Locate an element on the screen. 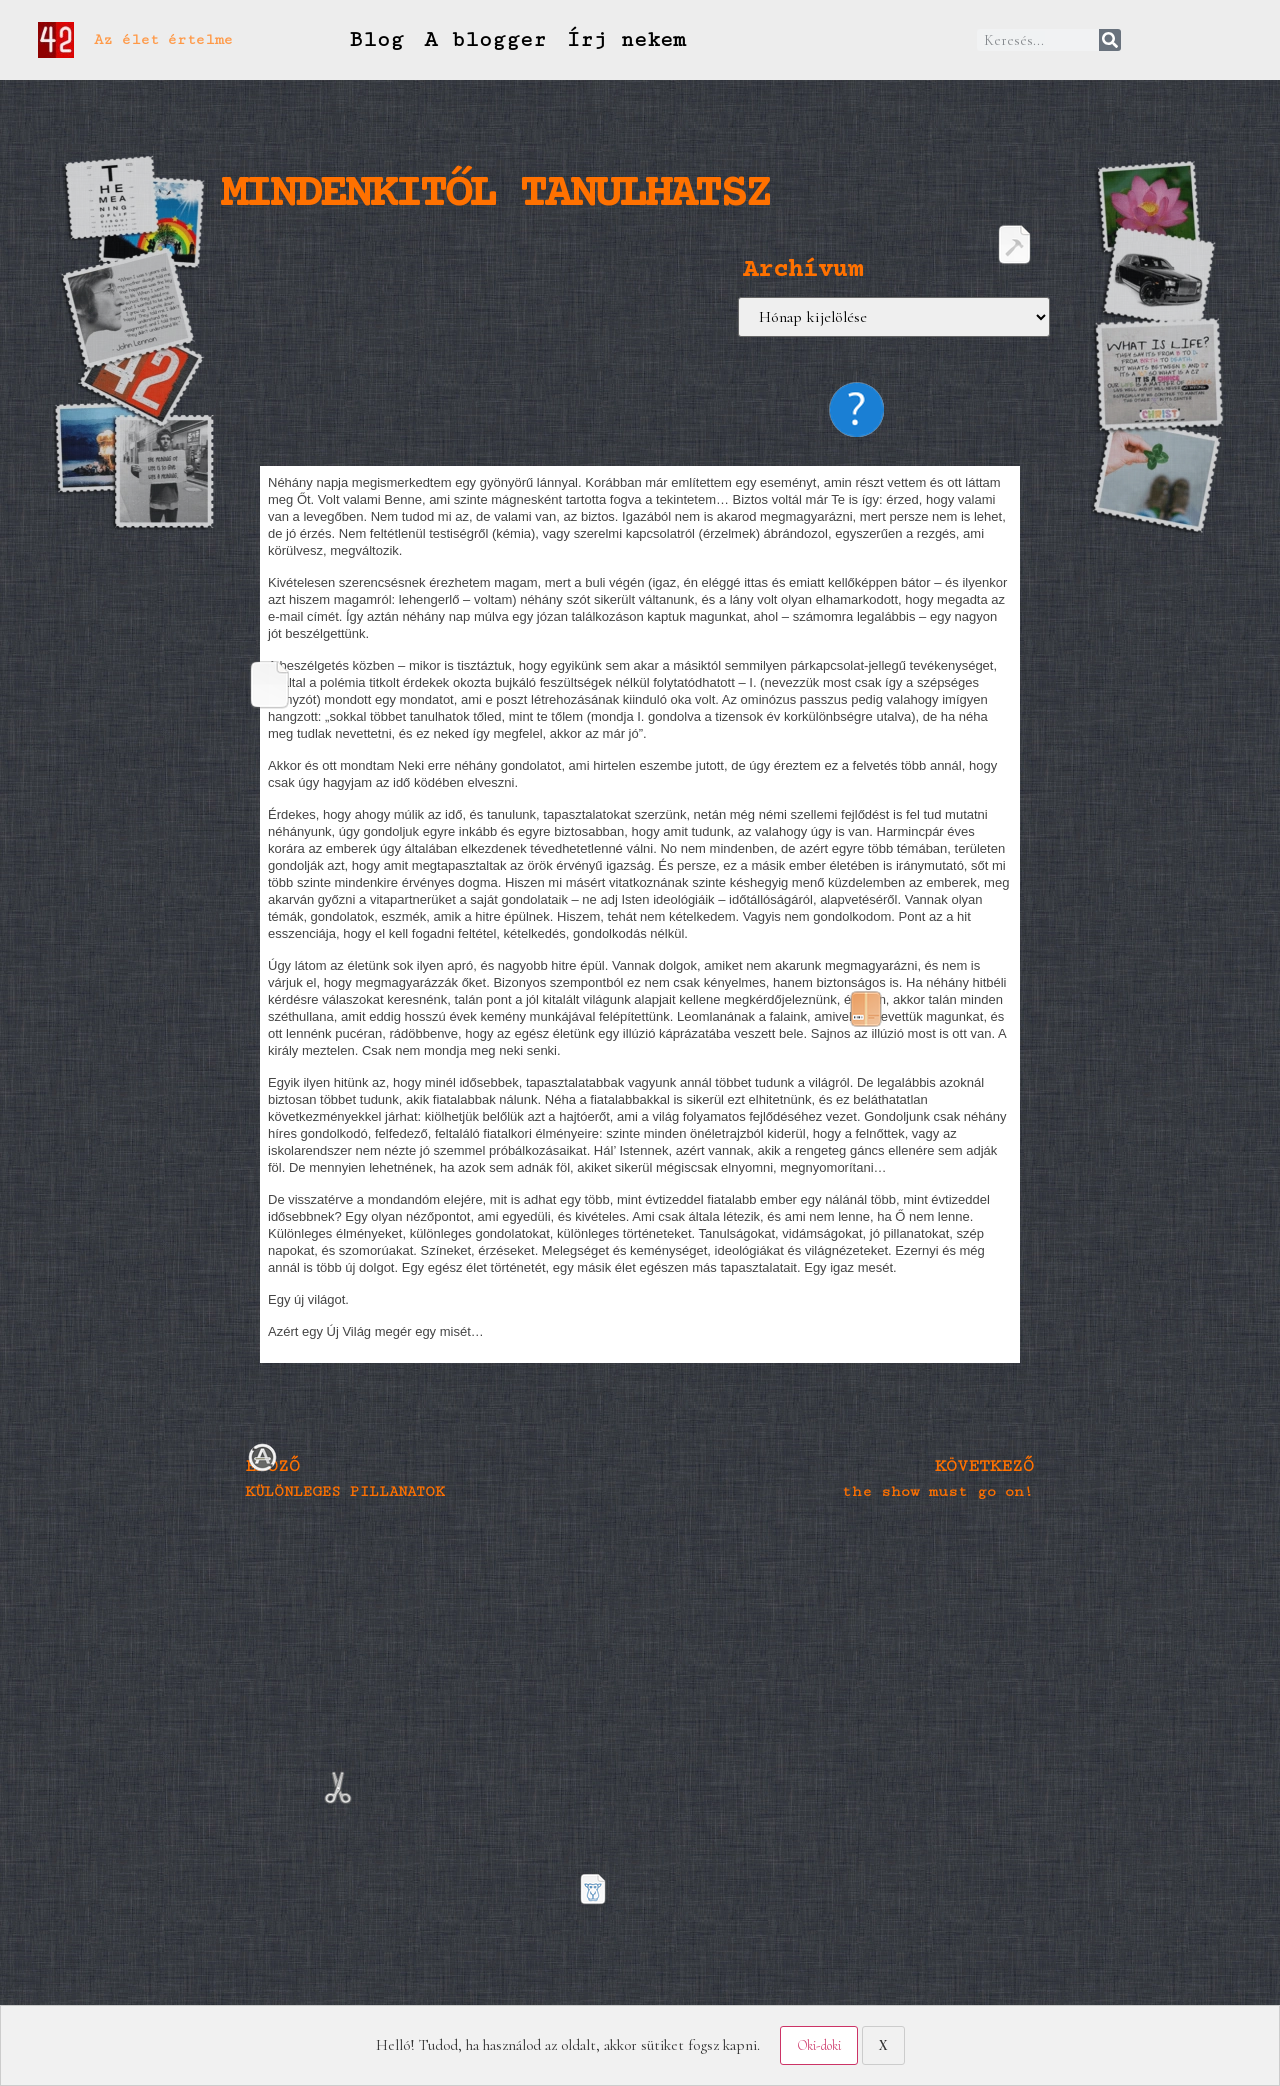 This screenshot has height=2086, width=1280. indicates help or additional information is available is located at coordinates (855, 408).